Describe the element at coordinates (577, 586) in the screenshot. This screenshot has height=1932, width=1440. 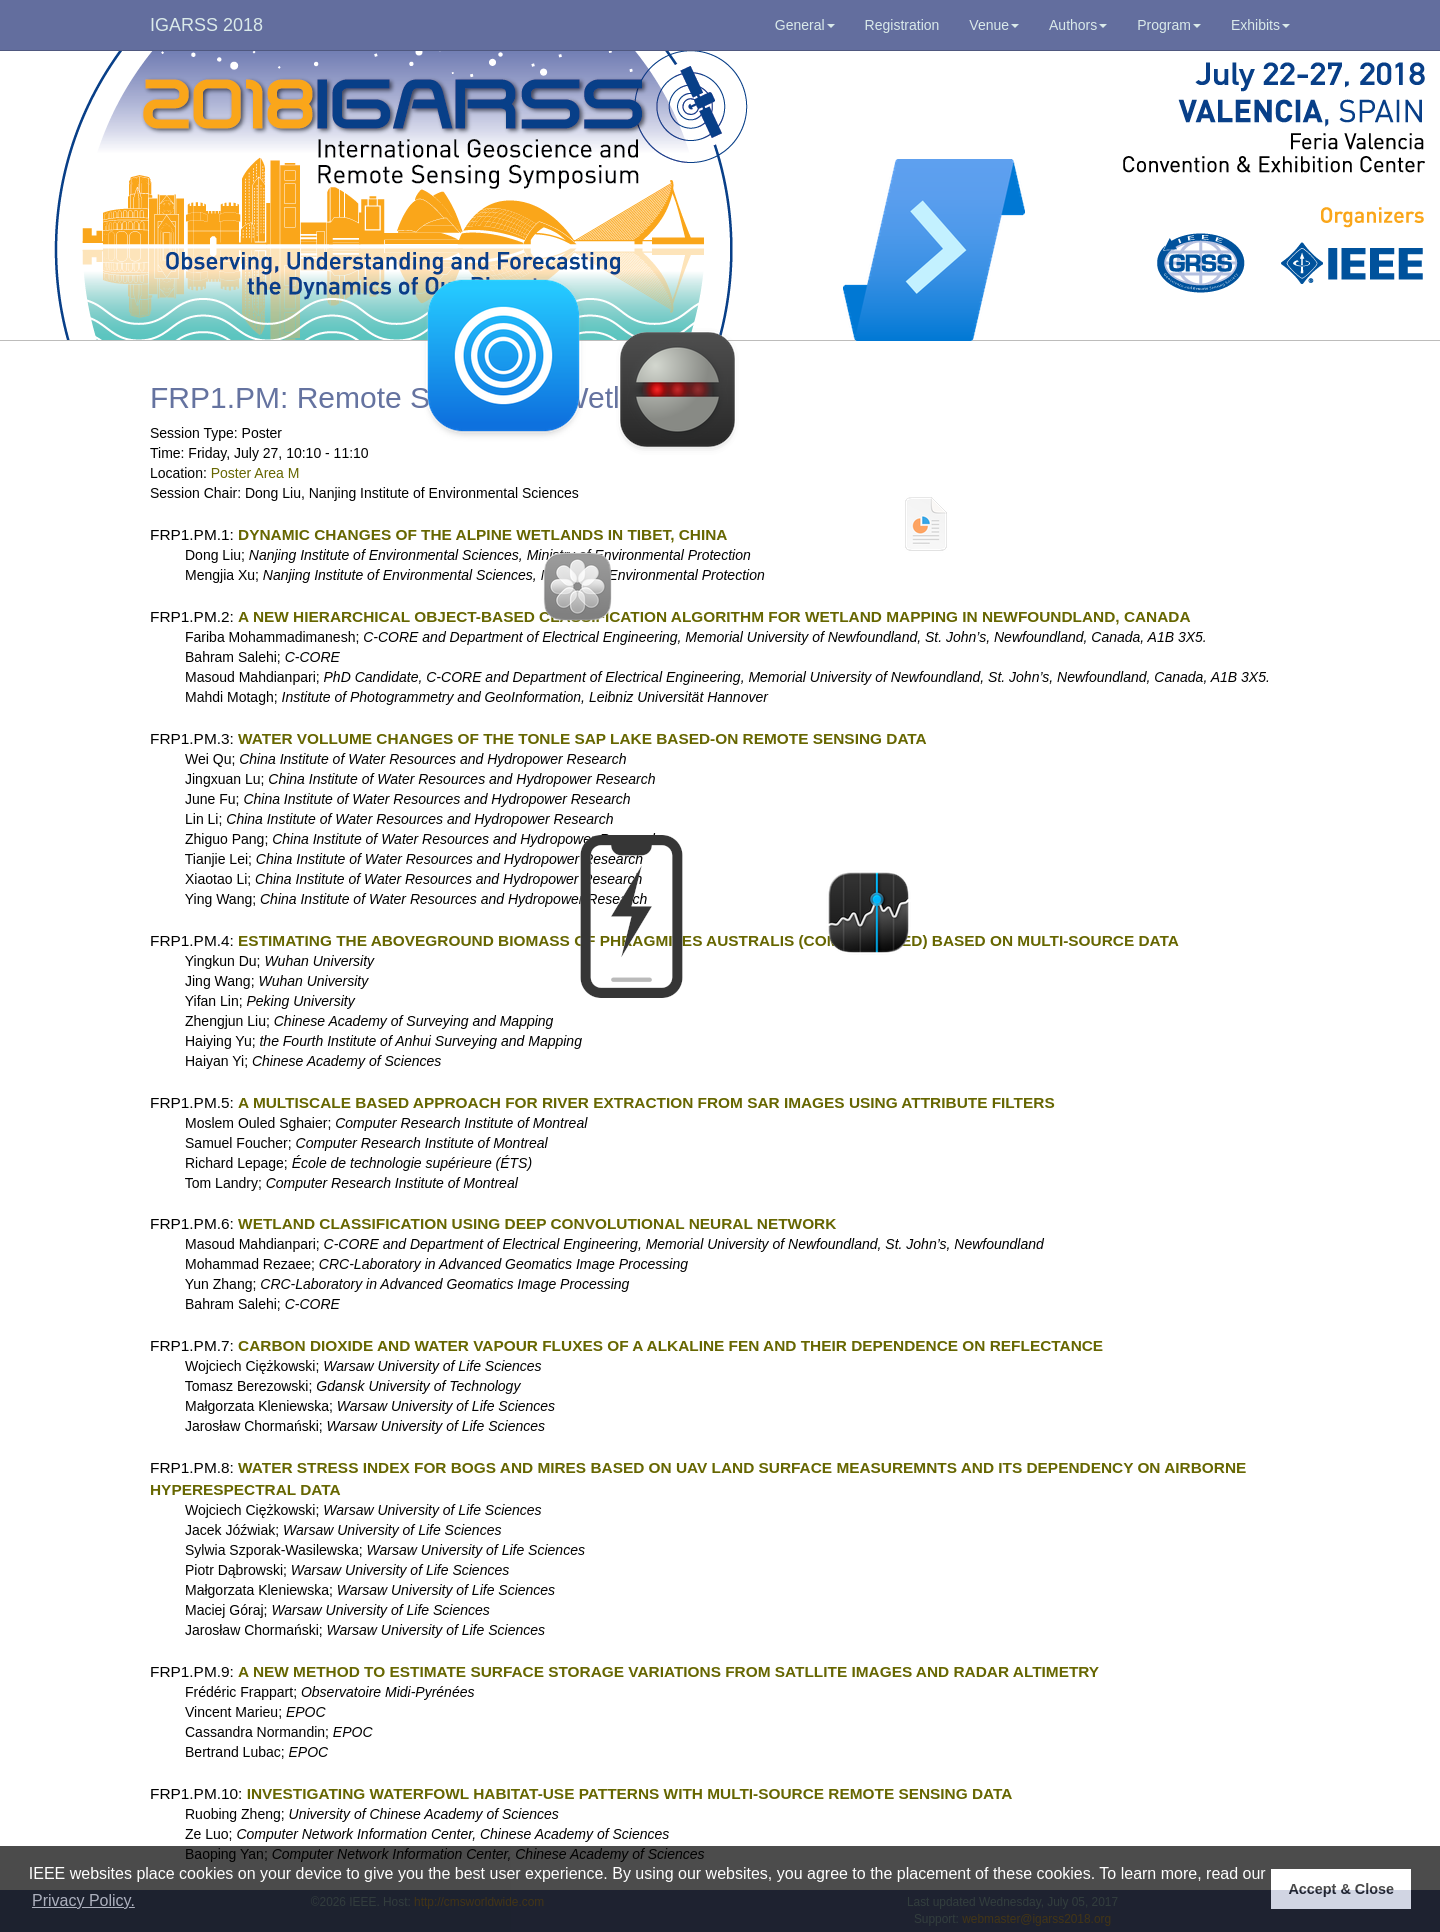
I see `open the photos app` at that location.